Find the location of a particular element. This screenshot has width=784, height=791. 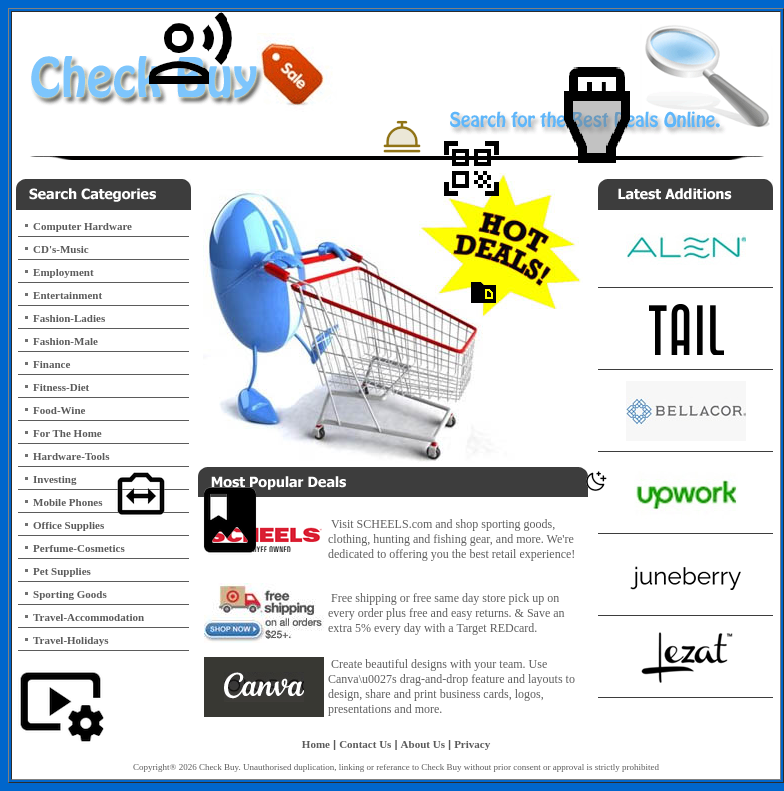

enable dark mode or night theme is located at coordinates (595, 481).